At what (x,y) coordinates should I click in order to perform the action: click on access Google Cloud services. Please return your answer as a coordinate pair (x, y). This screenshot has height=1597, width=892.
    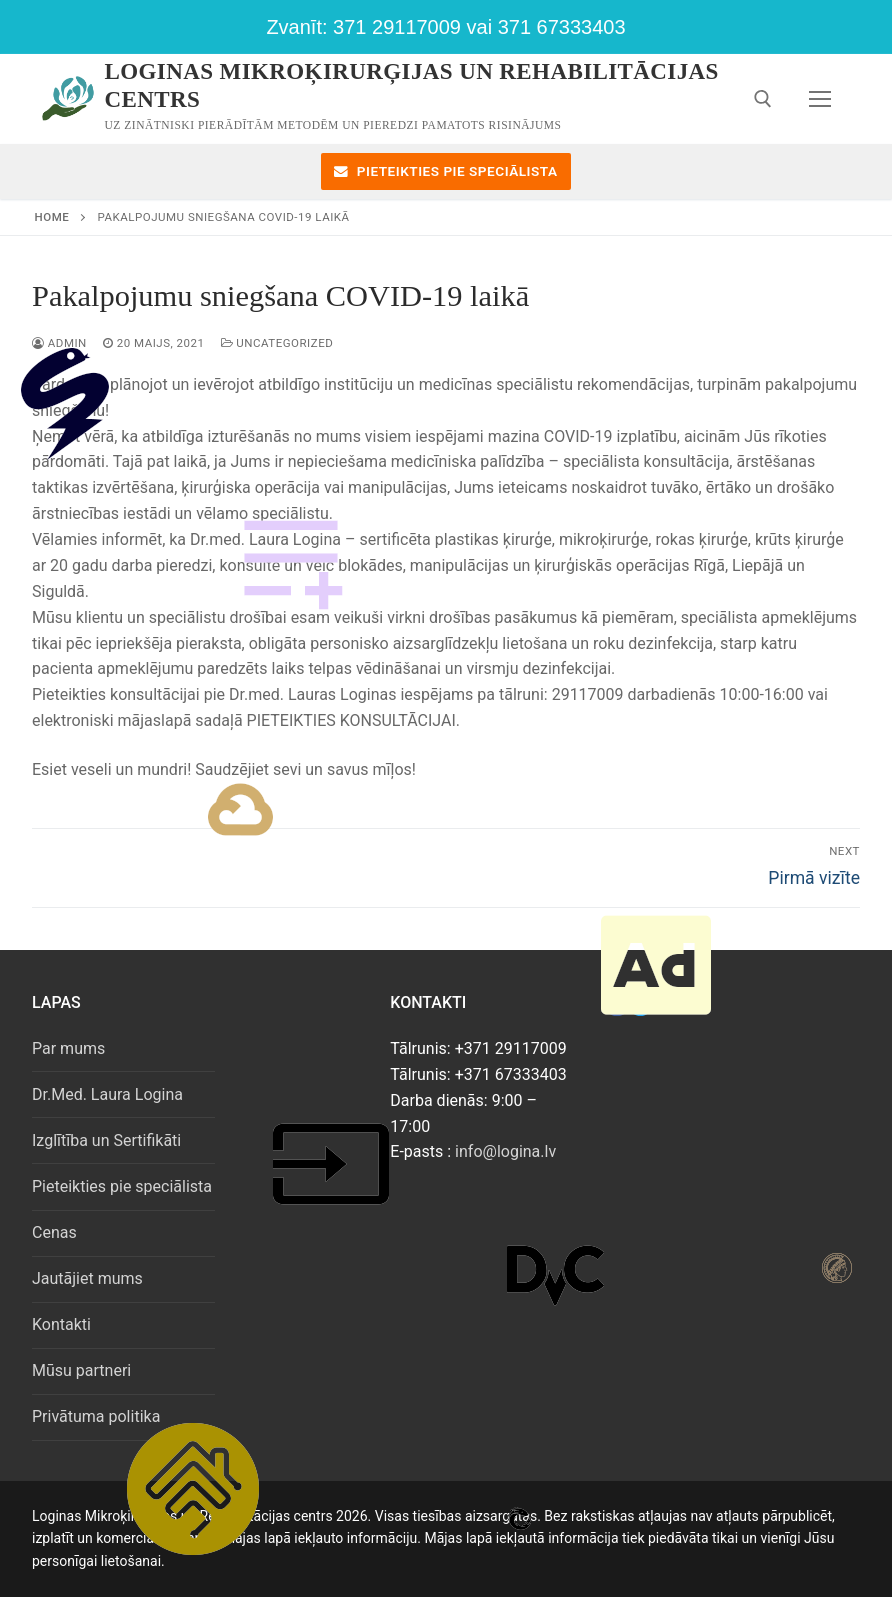
    Looking at the image, I should click on (240, 809).